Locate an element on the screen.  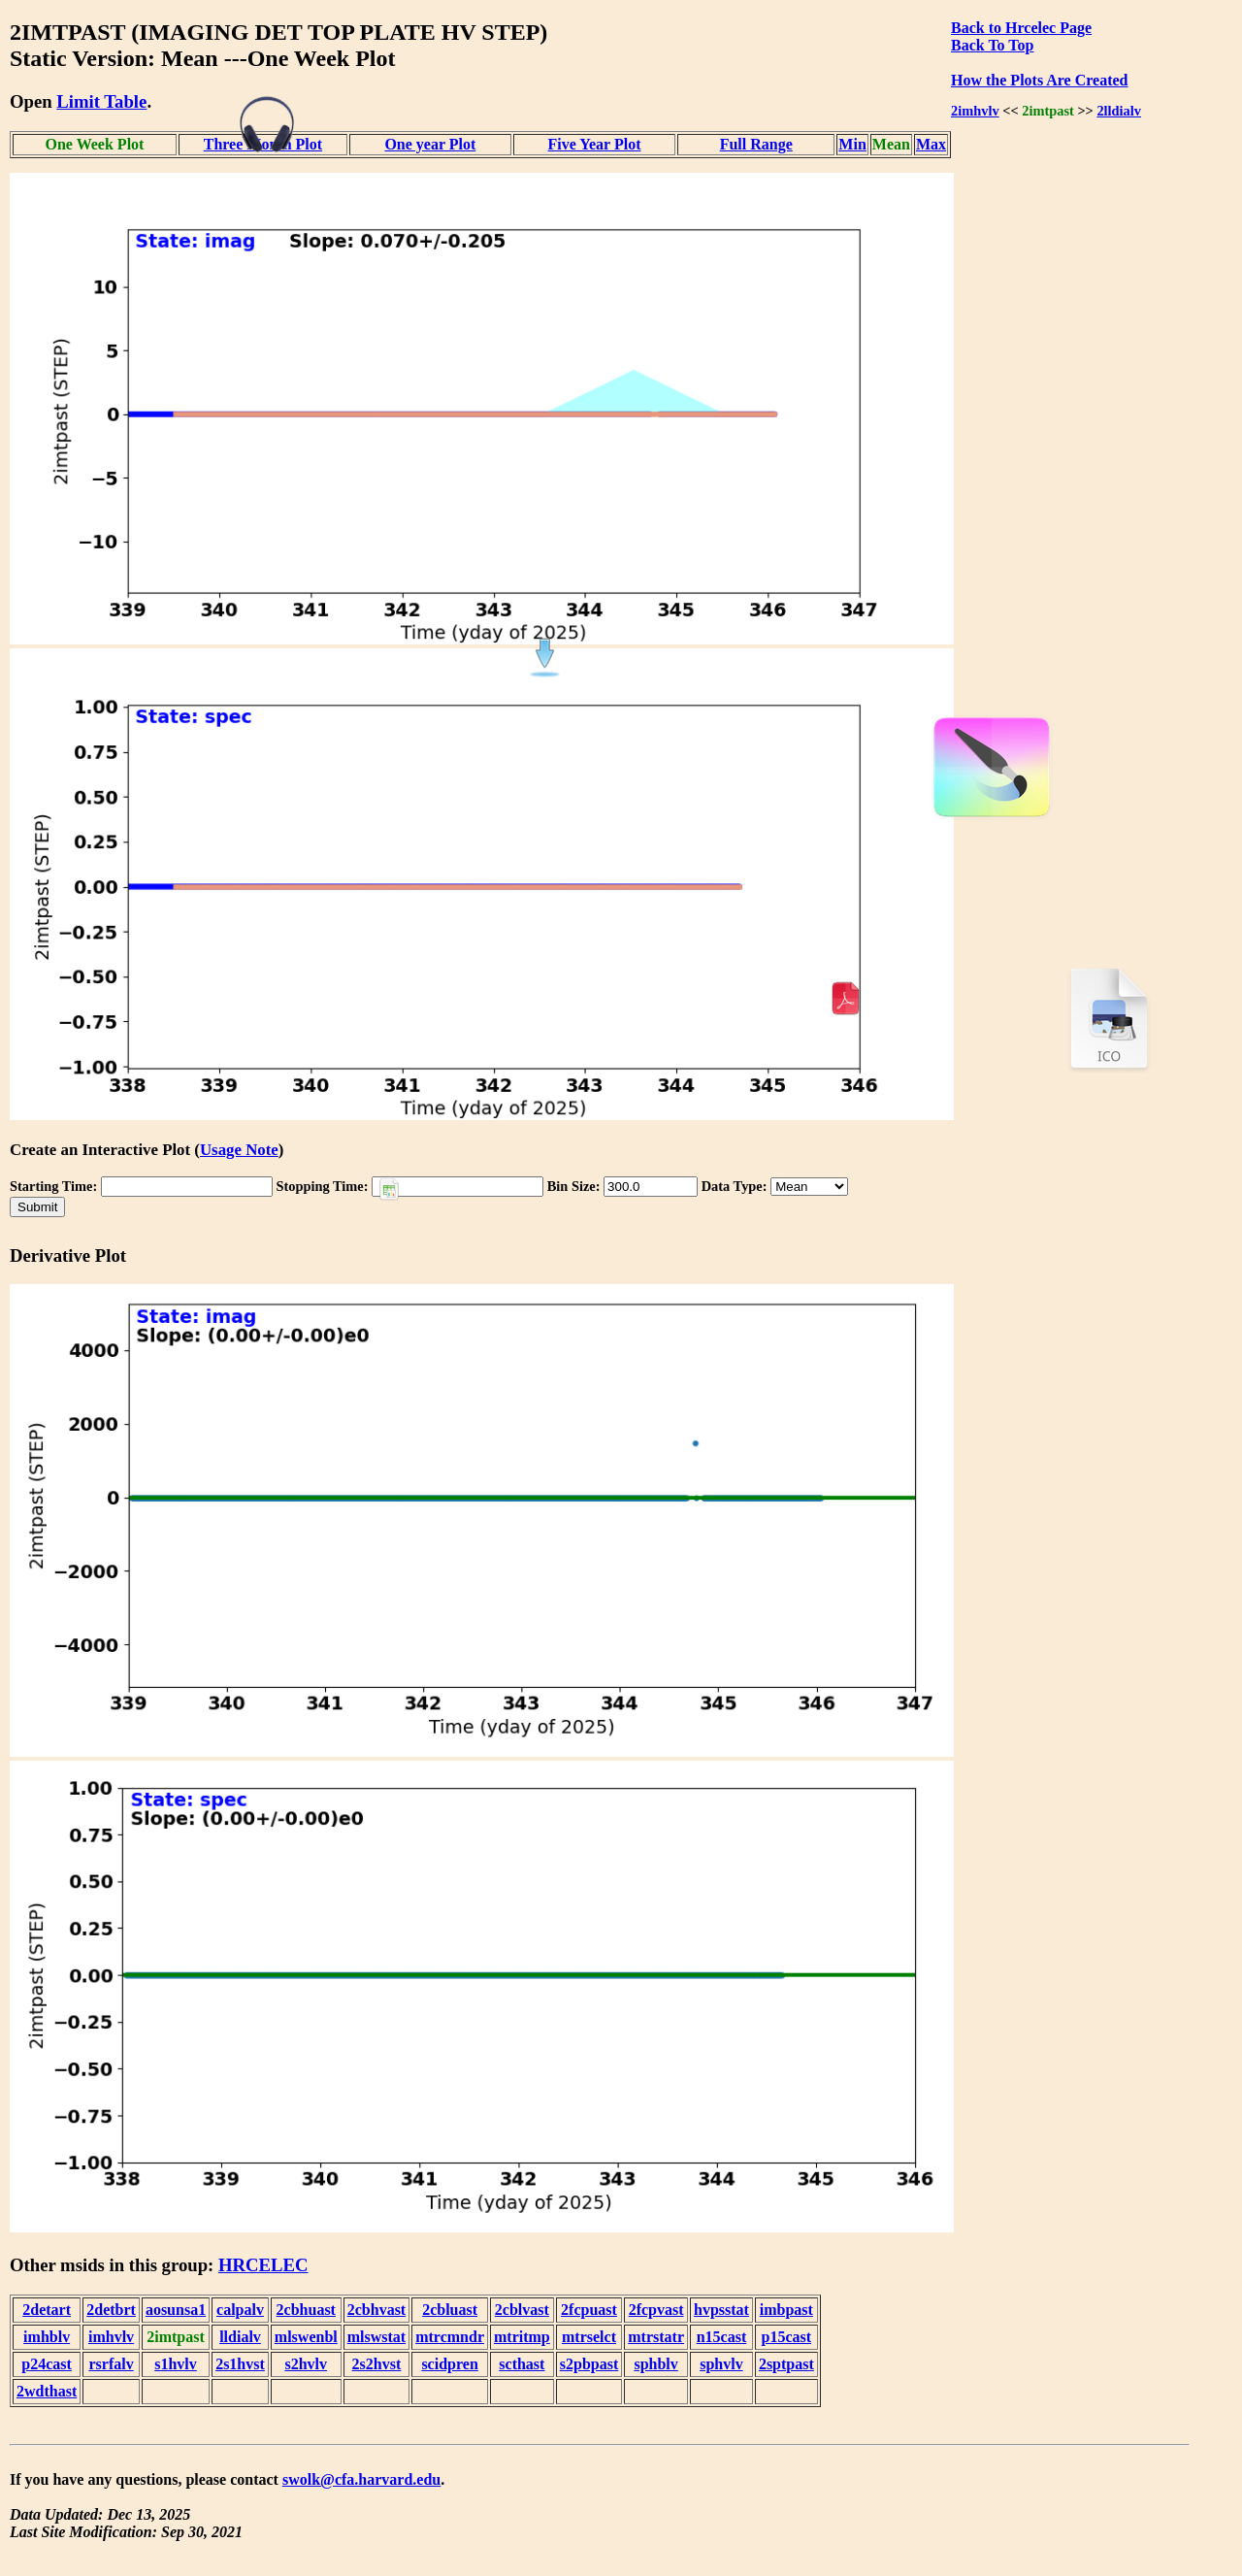
an ico image file used for icons and favicons is located at coordinates (1109, 1020).